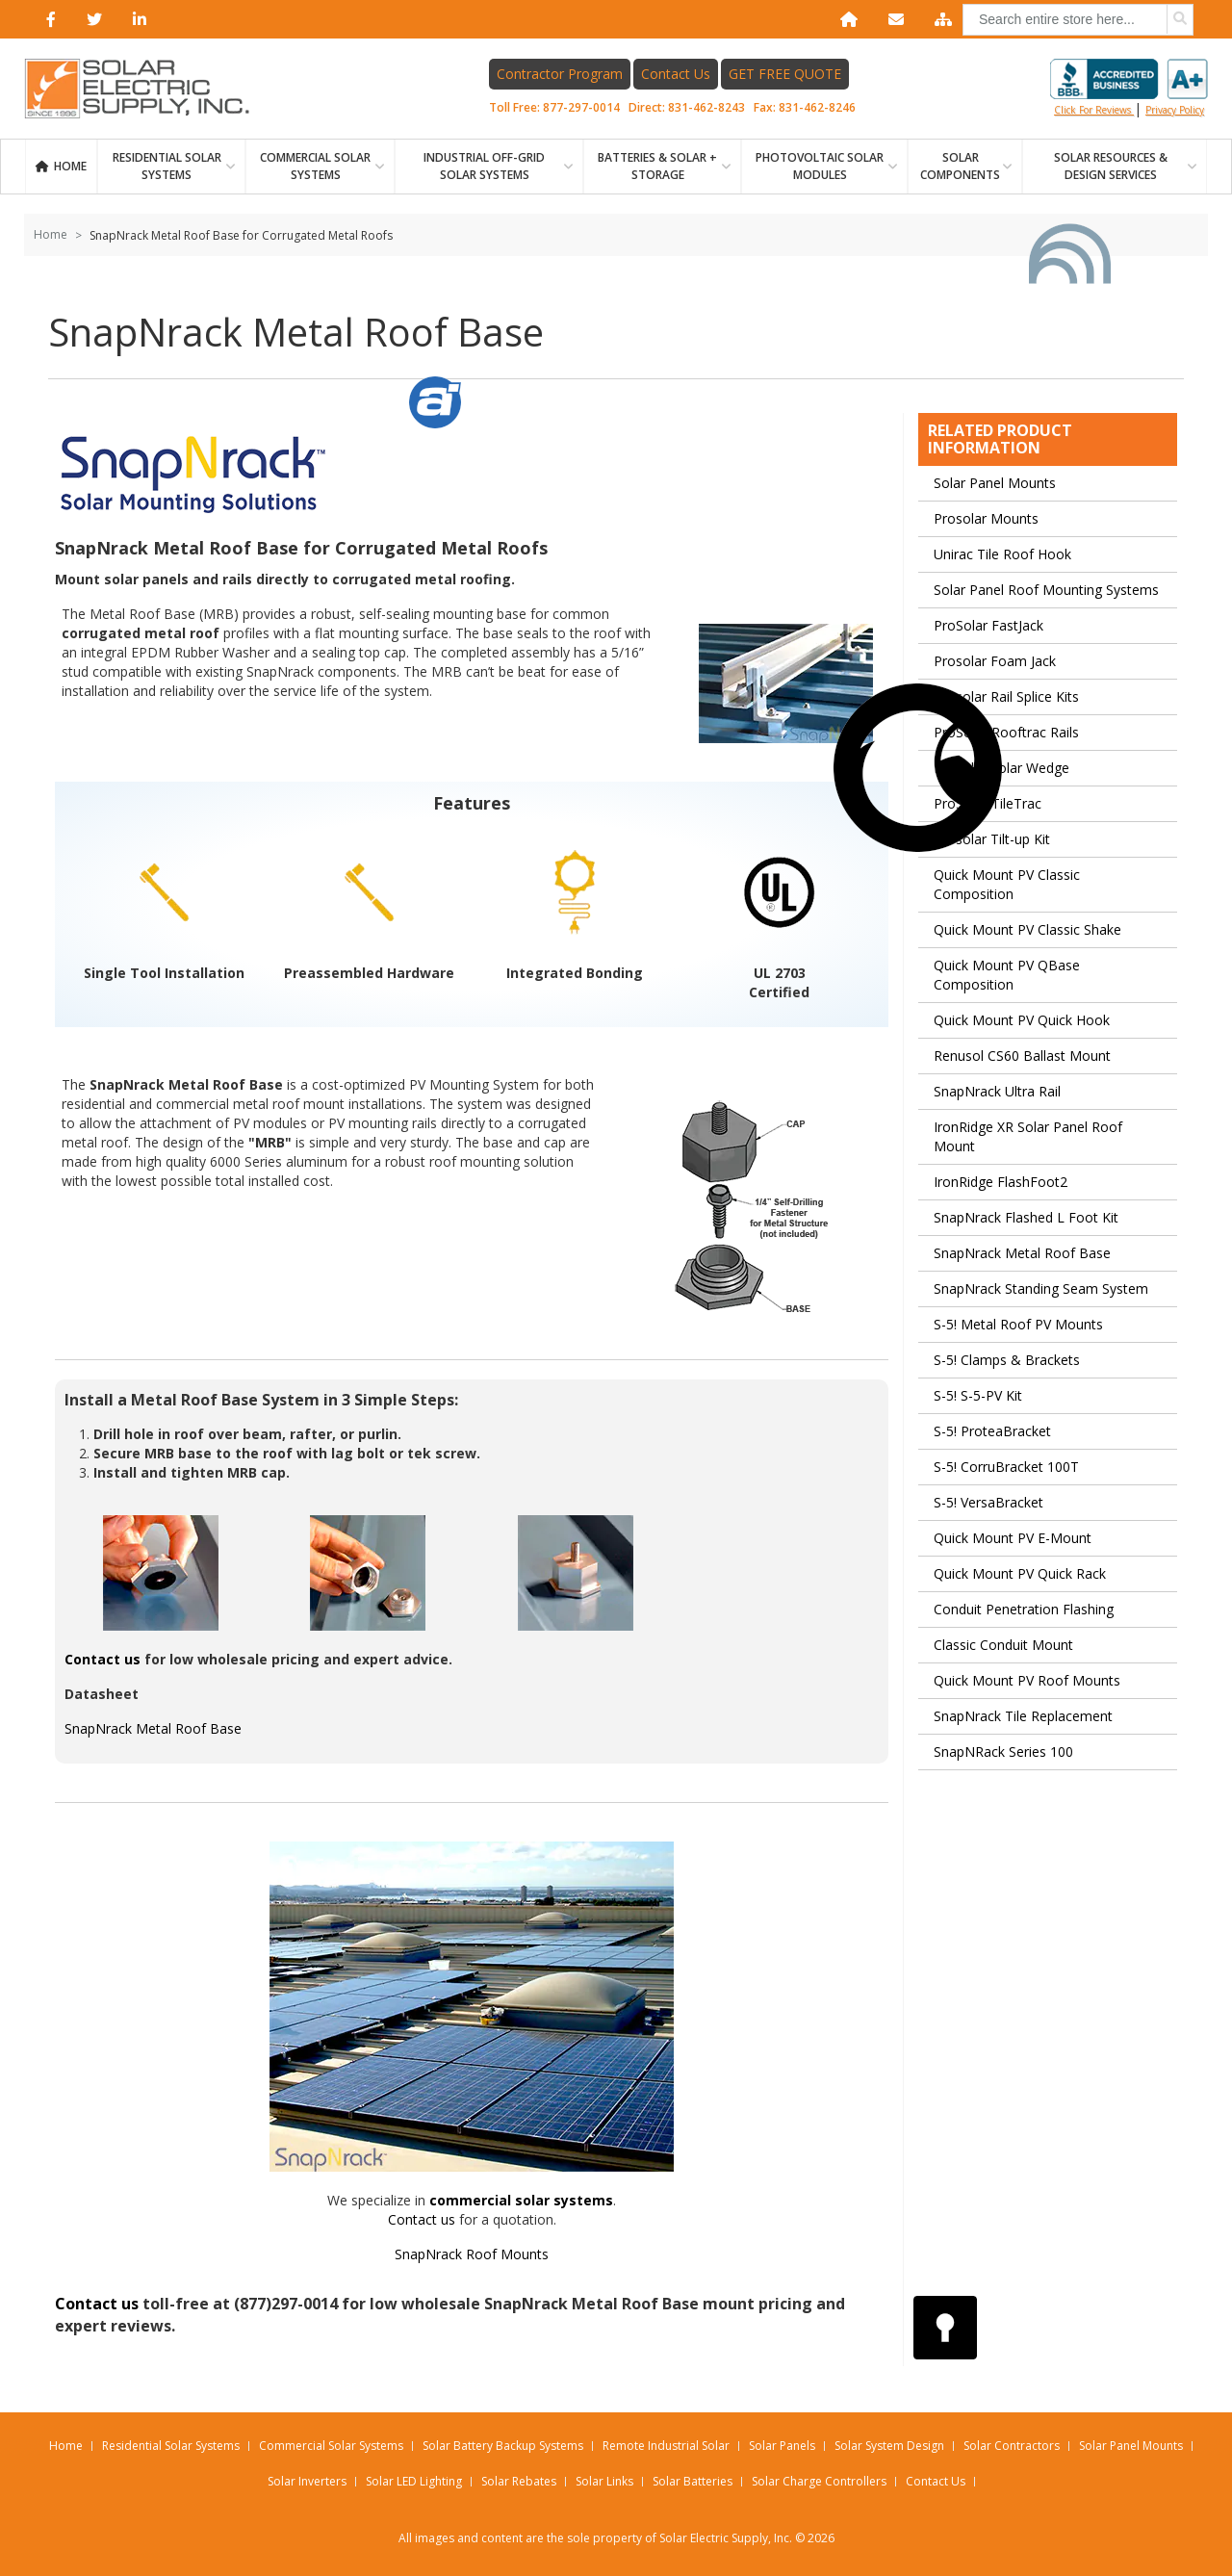  I want to click on eagle app logo, so click(917, 767).